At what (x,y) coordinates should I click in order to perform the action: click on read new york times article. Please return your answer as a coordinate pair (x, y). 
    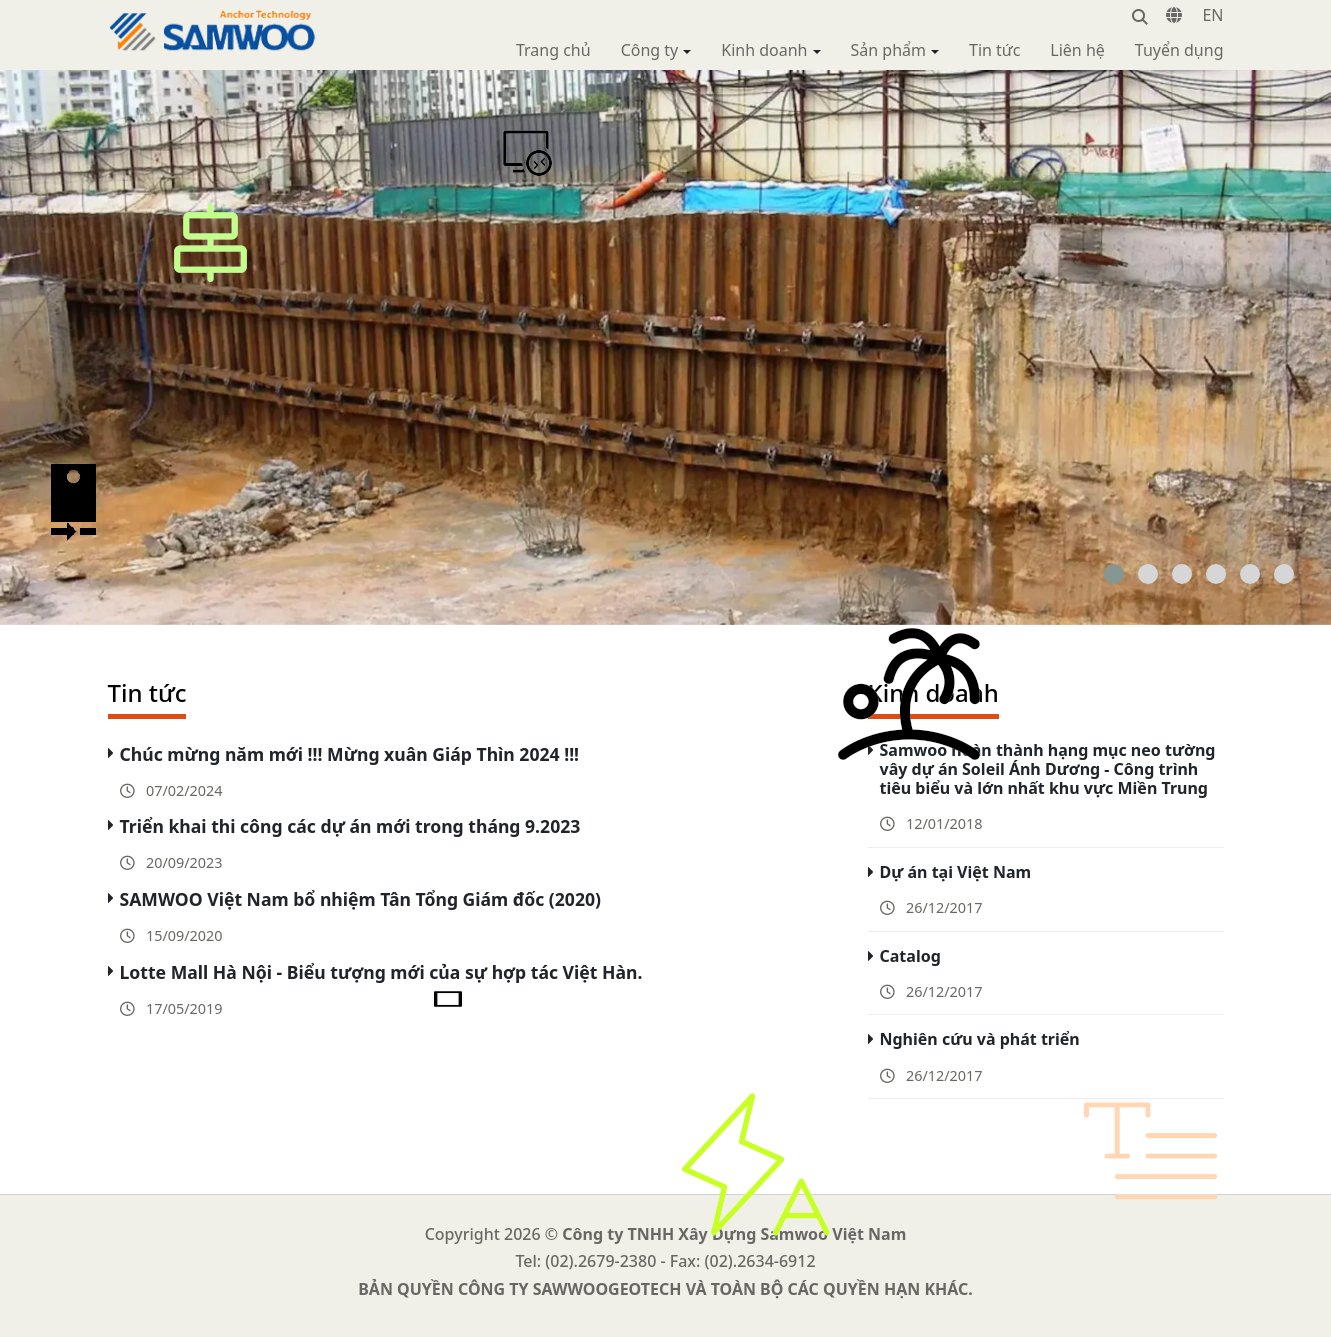
    Looking at the image, I should click on (1148, 1151).